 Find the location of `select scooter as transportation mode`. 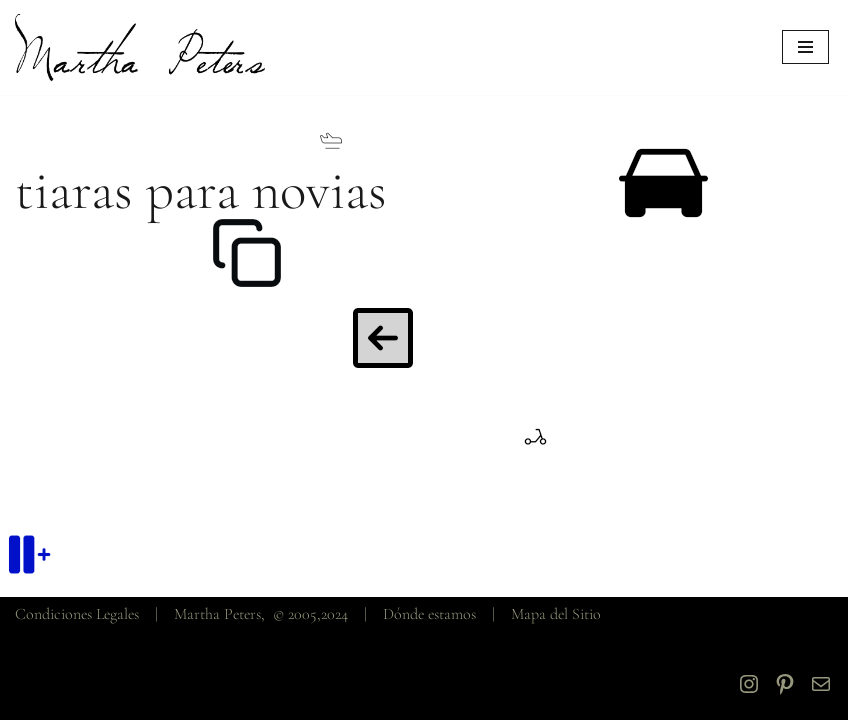

select scooter as transportation mode is located at coordinates (535, 437).